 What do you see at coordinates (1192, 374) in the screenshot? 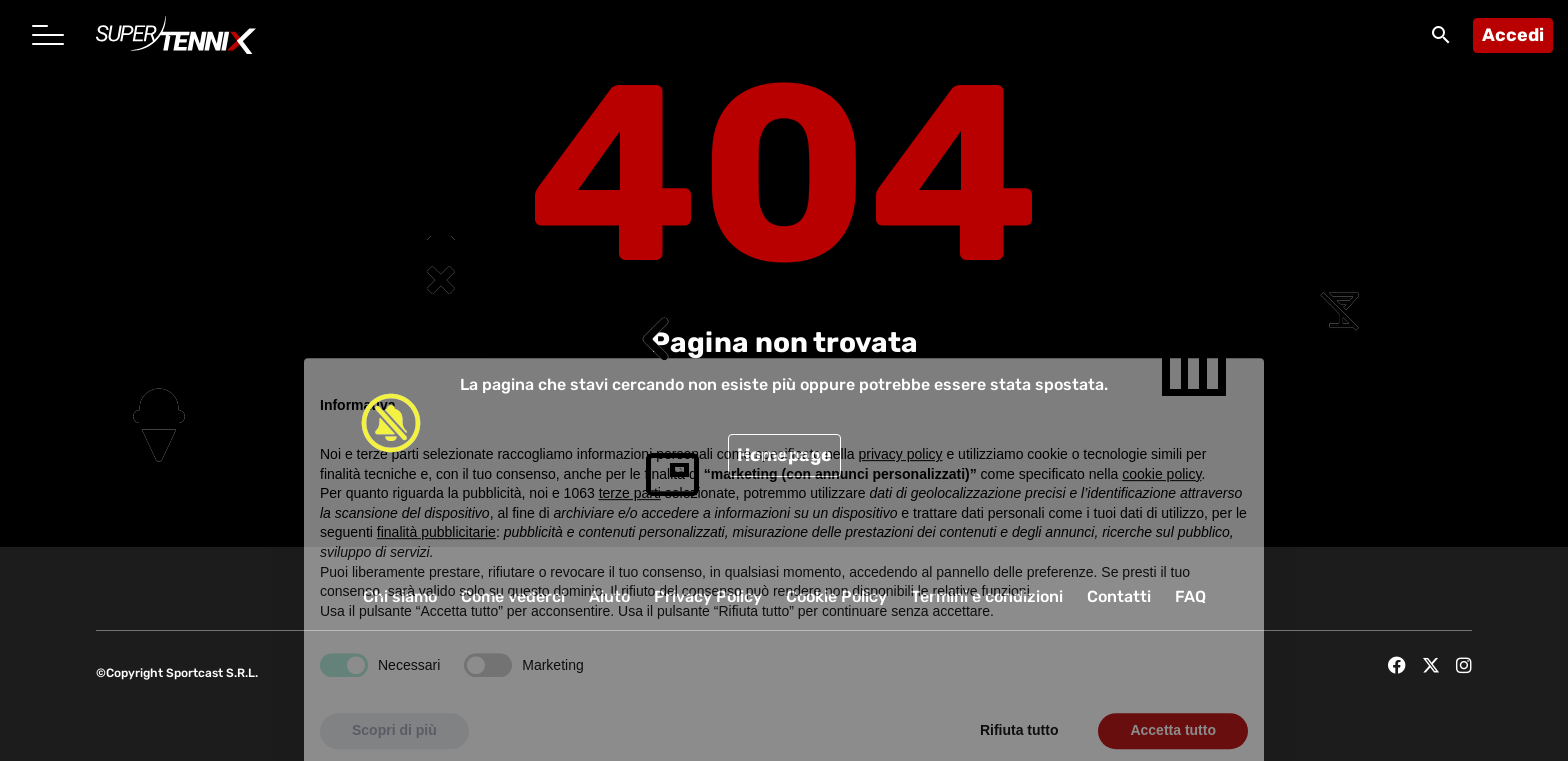
I see `switch to column view layout` at bounding box center [1192, 374].